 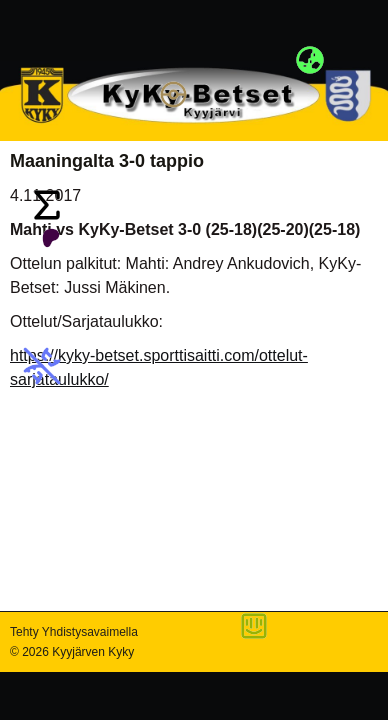 I want to click on access pokémon collection or inventory, so click(x=173, y=94).